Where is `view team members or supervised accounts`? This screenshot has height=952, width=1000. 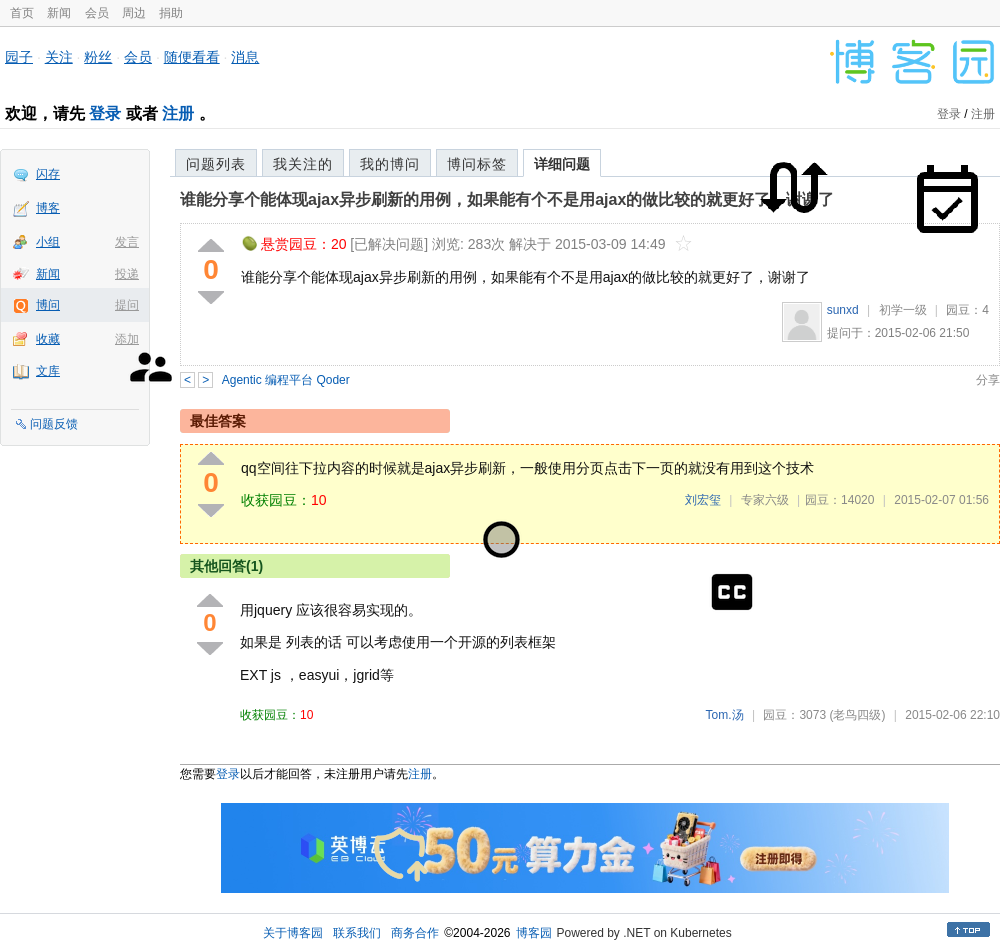 view team members or supervised accounts is located at coordinates (151, 367).